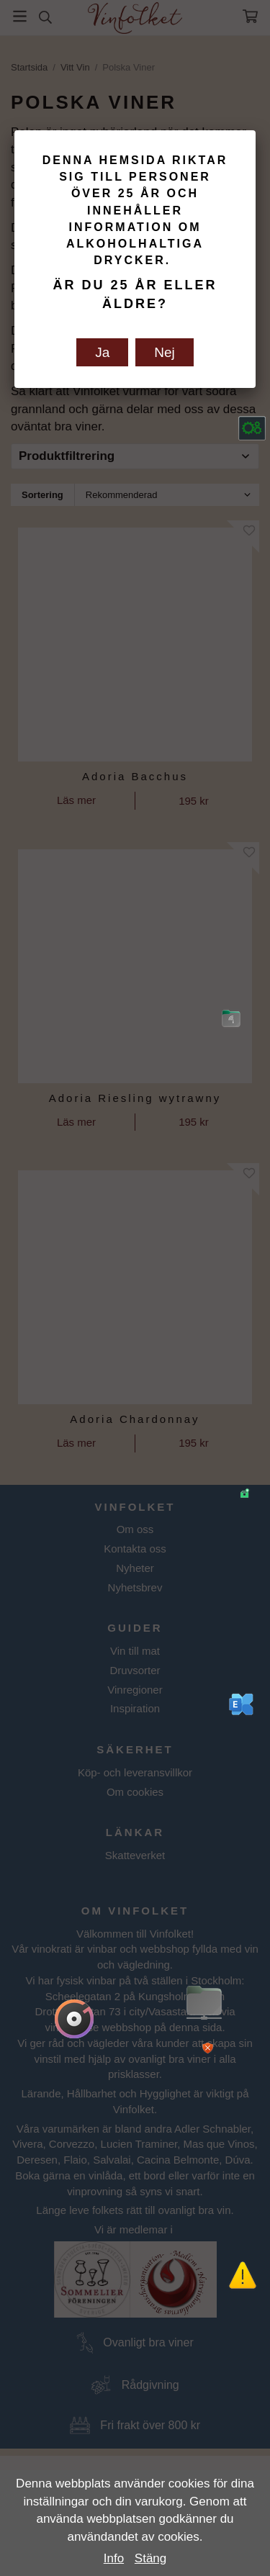  I want to click on access a remote or network folder, so click(204, 2002).